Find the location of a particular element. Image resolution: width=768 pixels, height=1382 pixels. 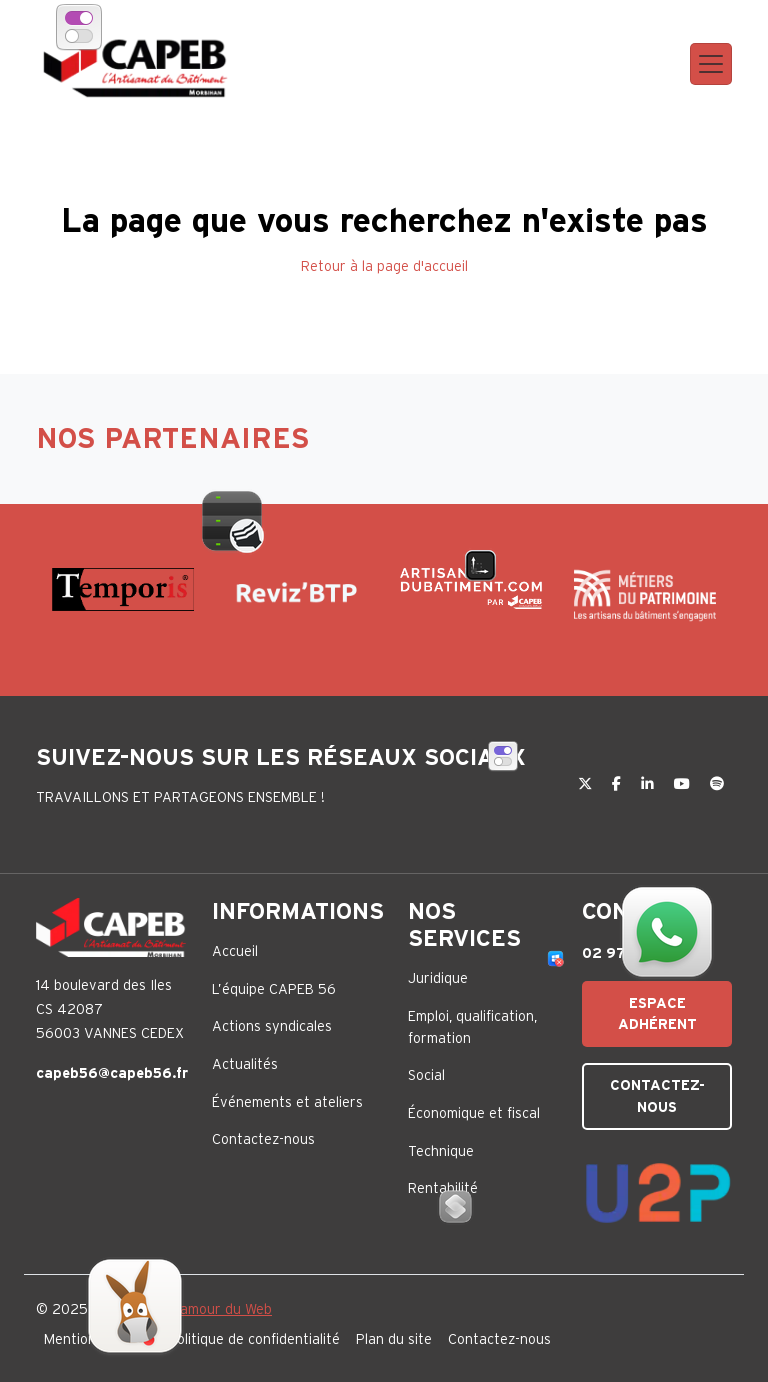

open display preferences is located at coordinates (480, 565).